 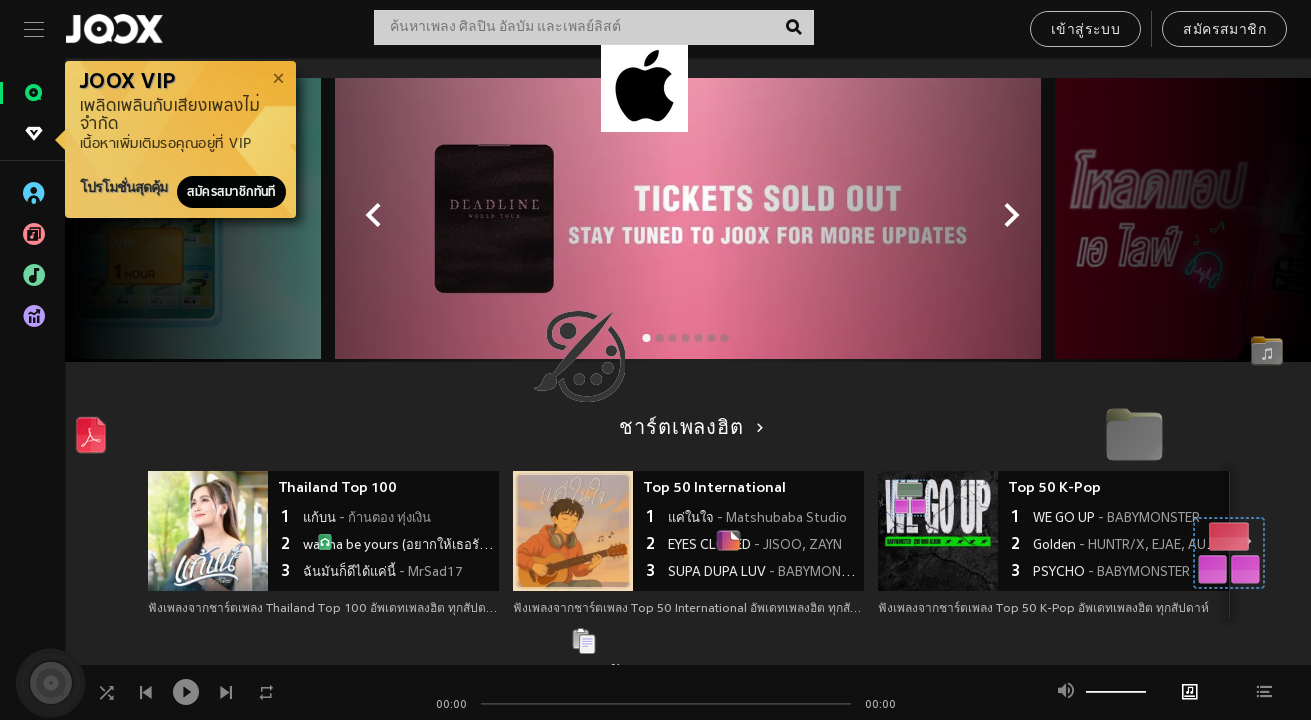 What do you see at coordinates (1229, 553) in the screenshot?
I see `select all items in the current view` at bounding box center [1229, 553].